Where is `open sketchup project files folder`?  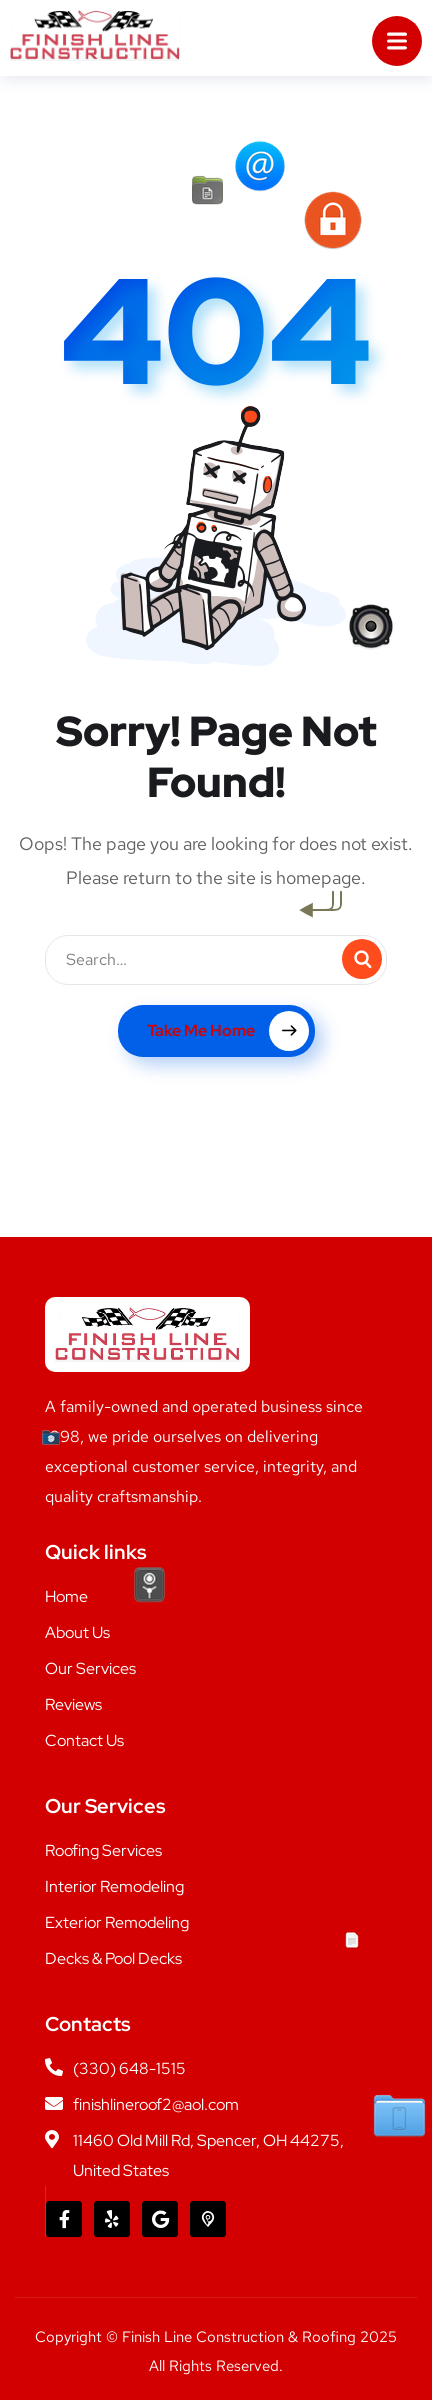
open sketchup project files folder is located at coordinates (51, 1438).